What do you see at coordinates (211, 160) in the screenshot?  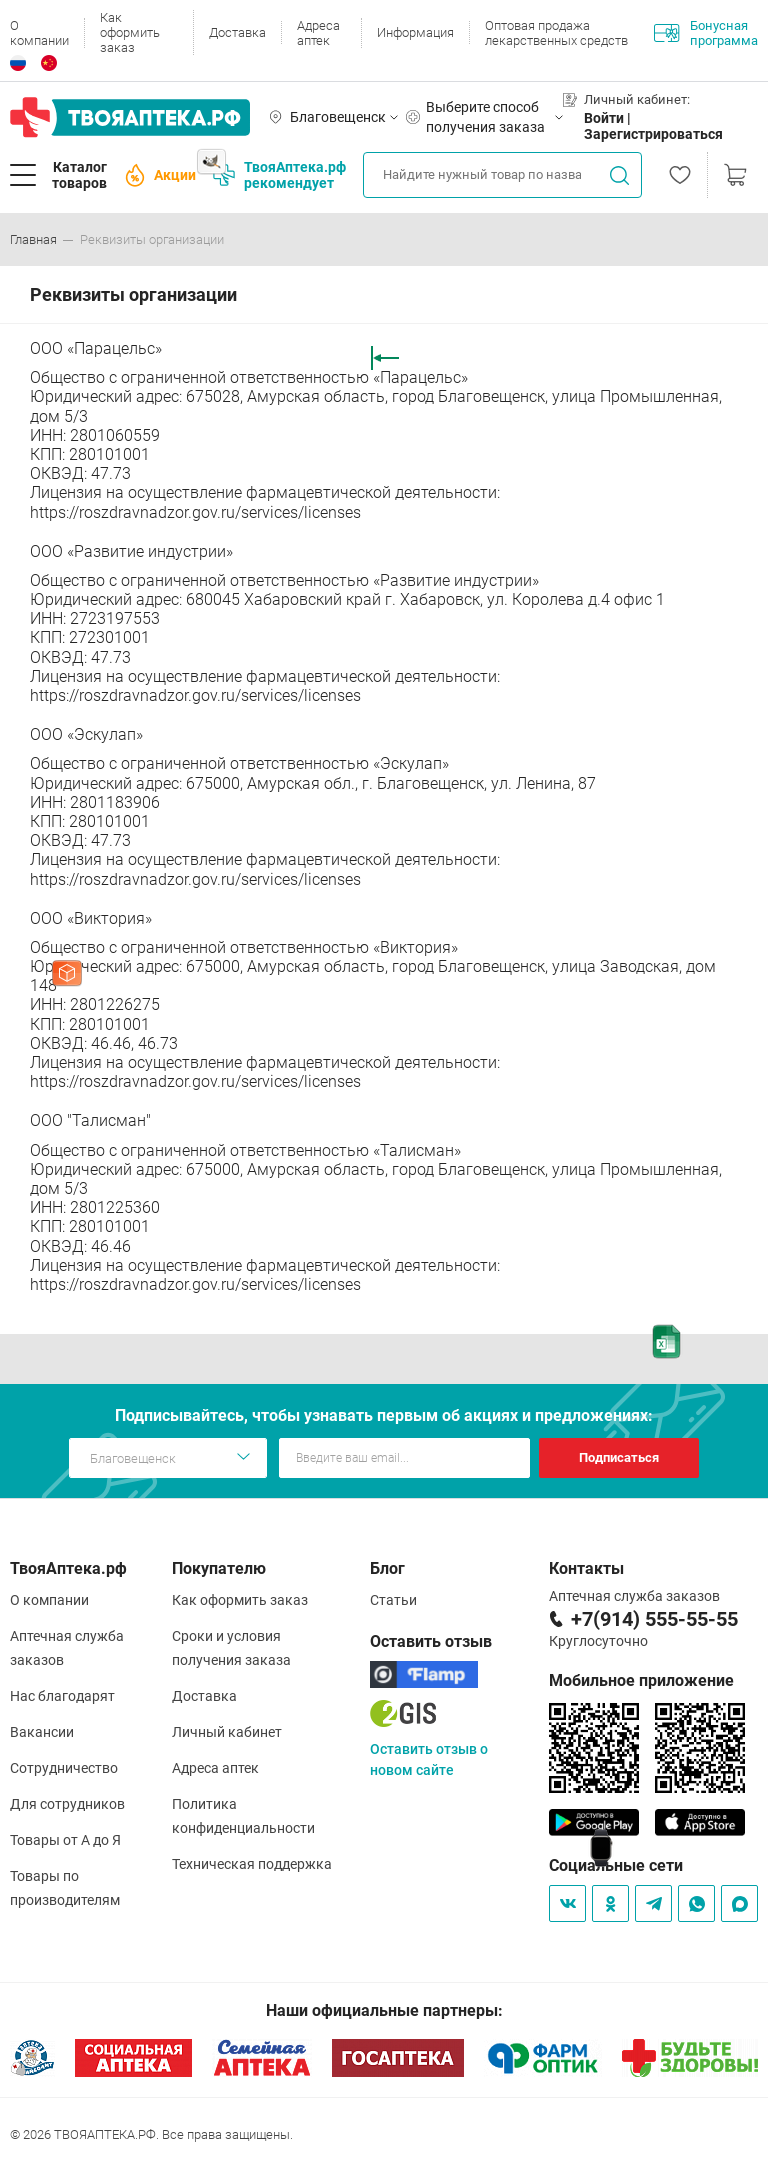 I see `open a GIMP project file` at bounding box center [211, 160].